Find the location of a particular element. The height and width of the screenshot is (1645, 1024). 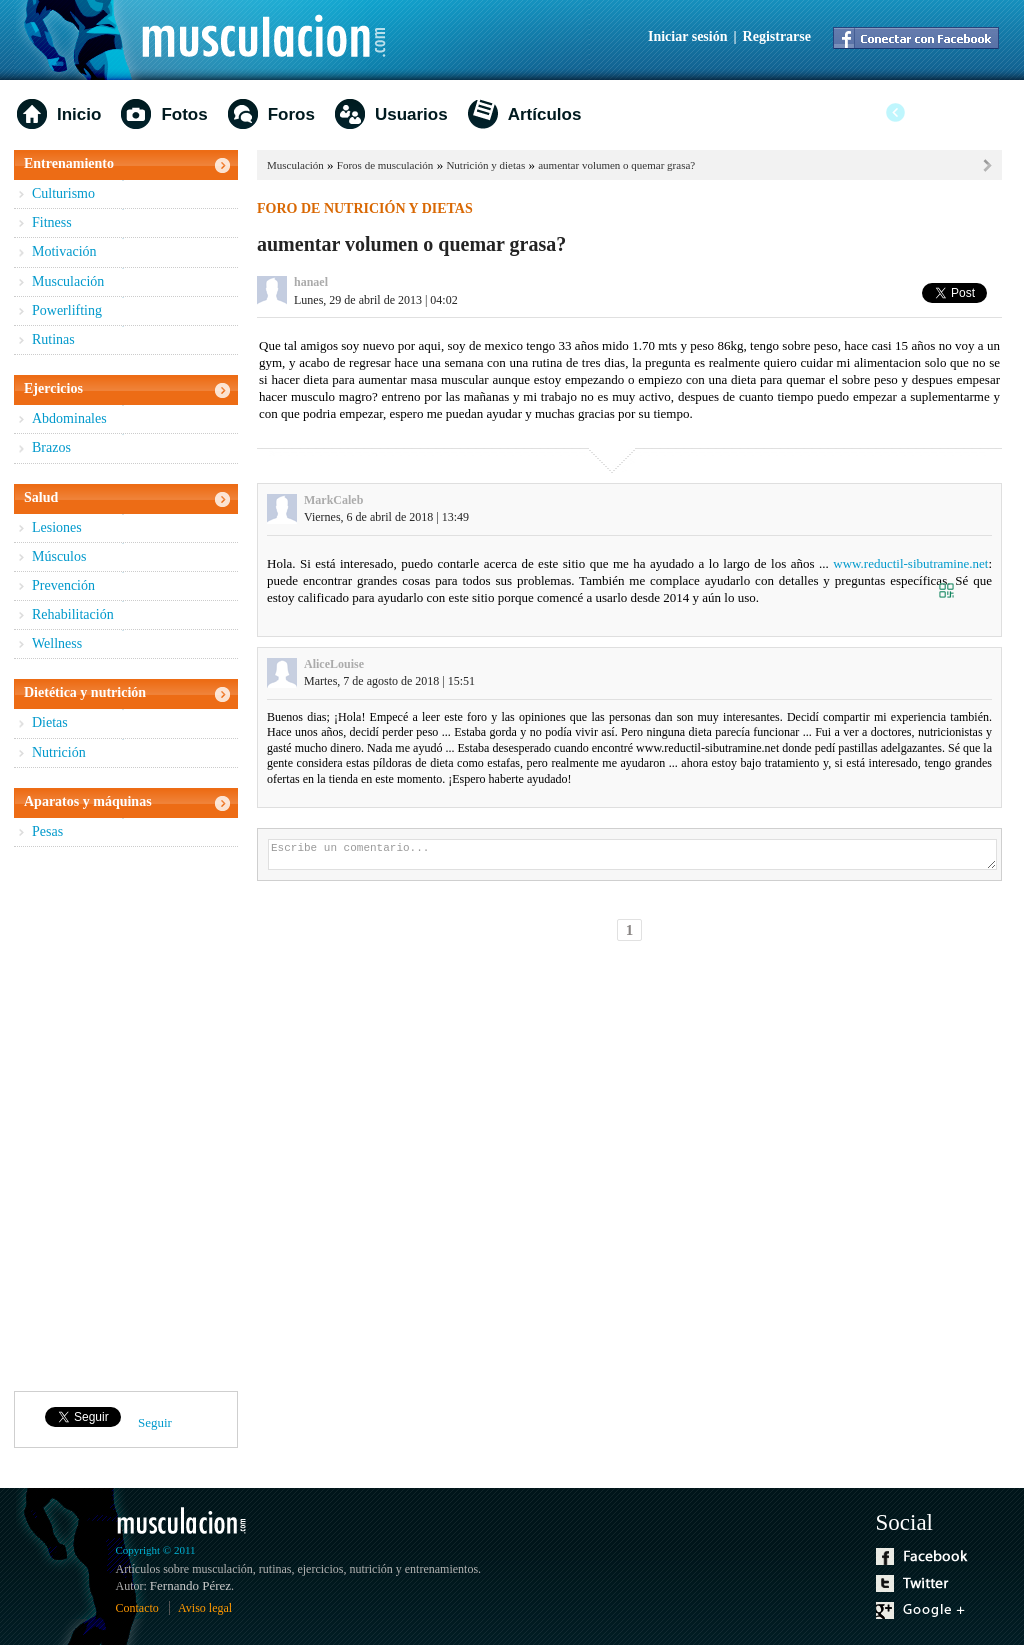

scan or display a QR code is located at coordinates (946, 590).